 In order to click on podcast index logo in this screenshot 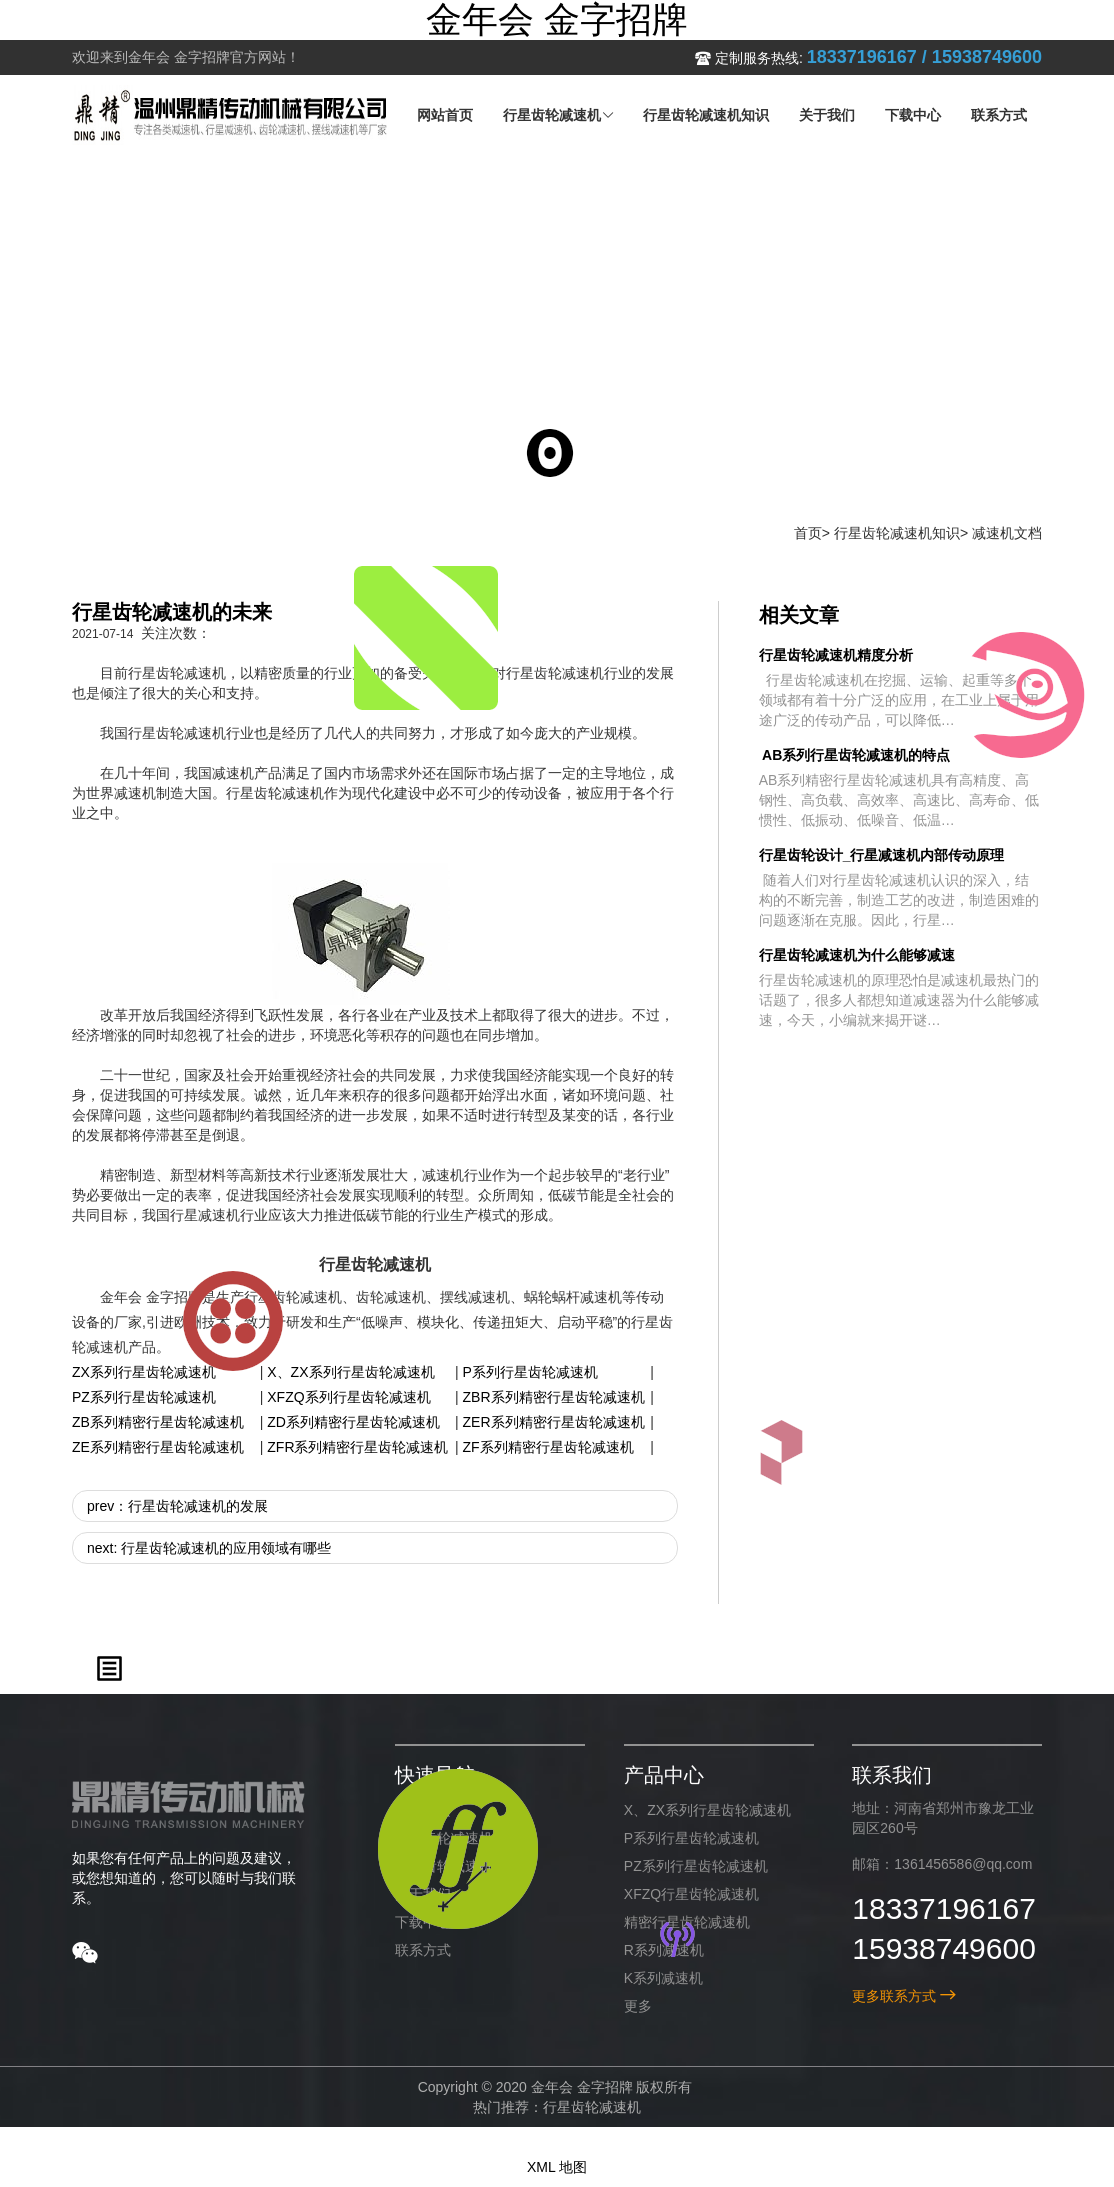, I will do `click(677, 1939)`.